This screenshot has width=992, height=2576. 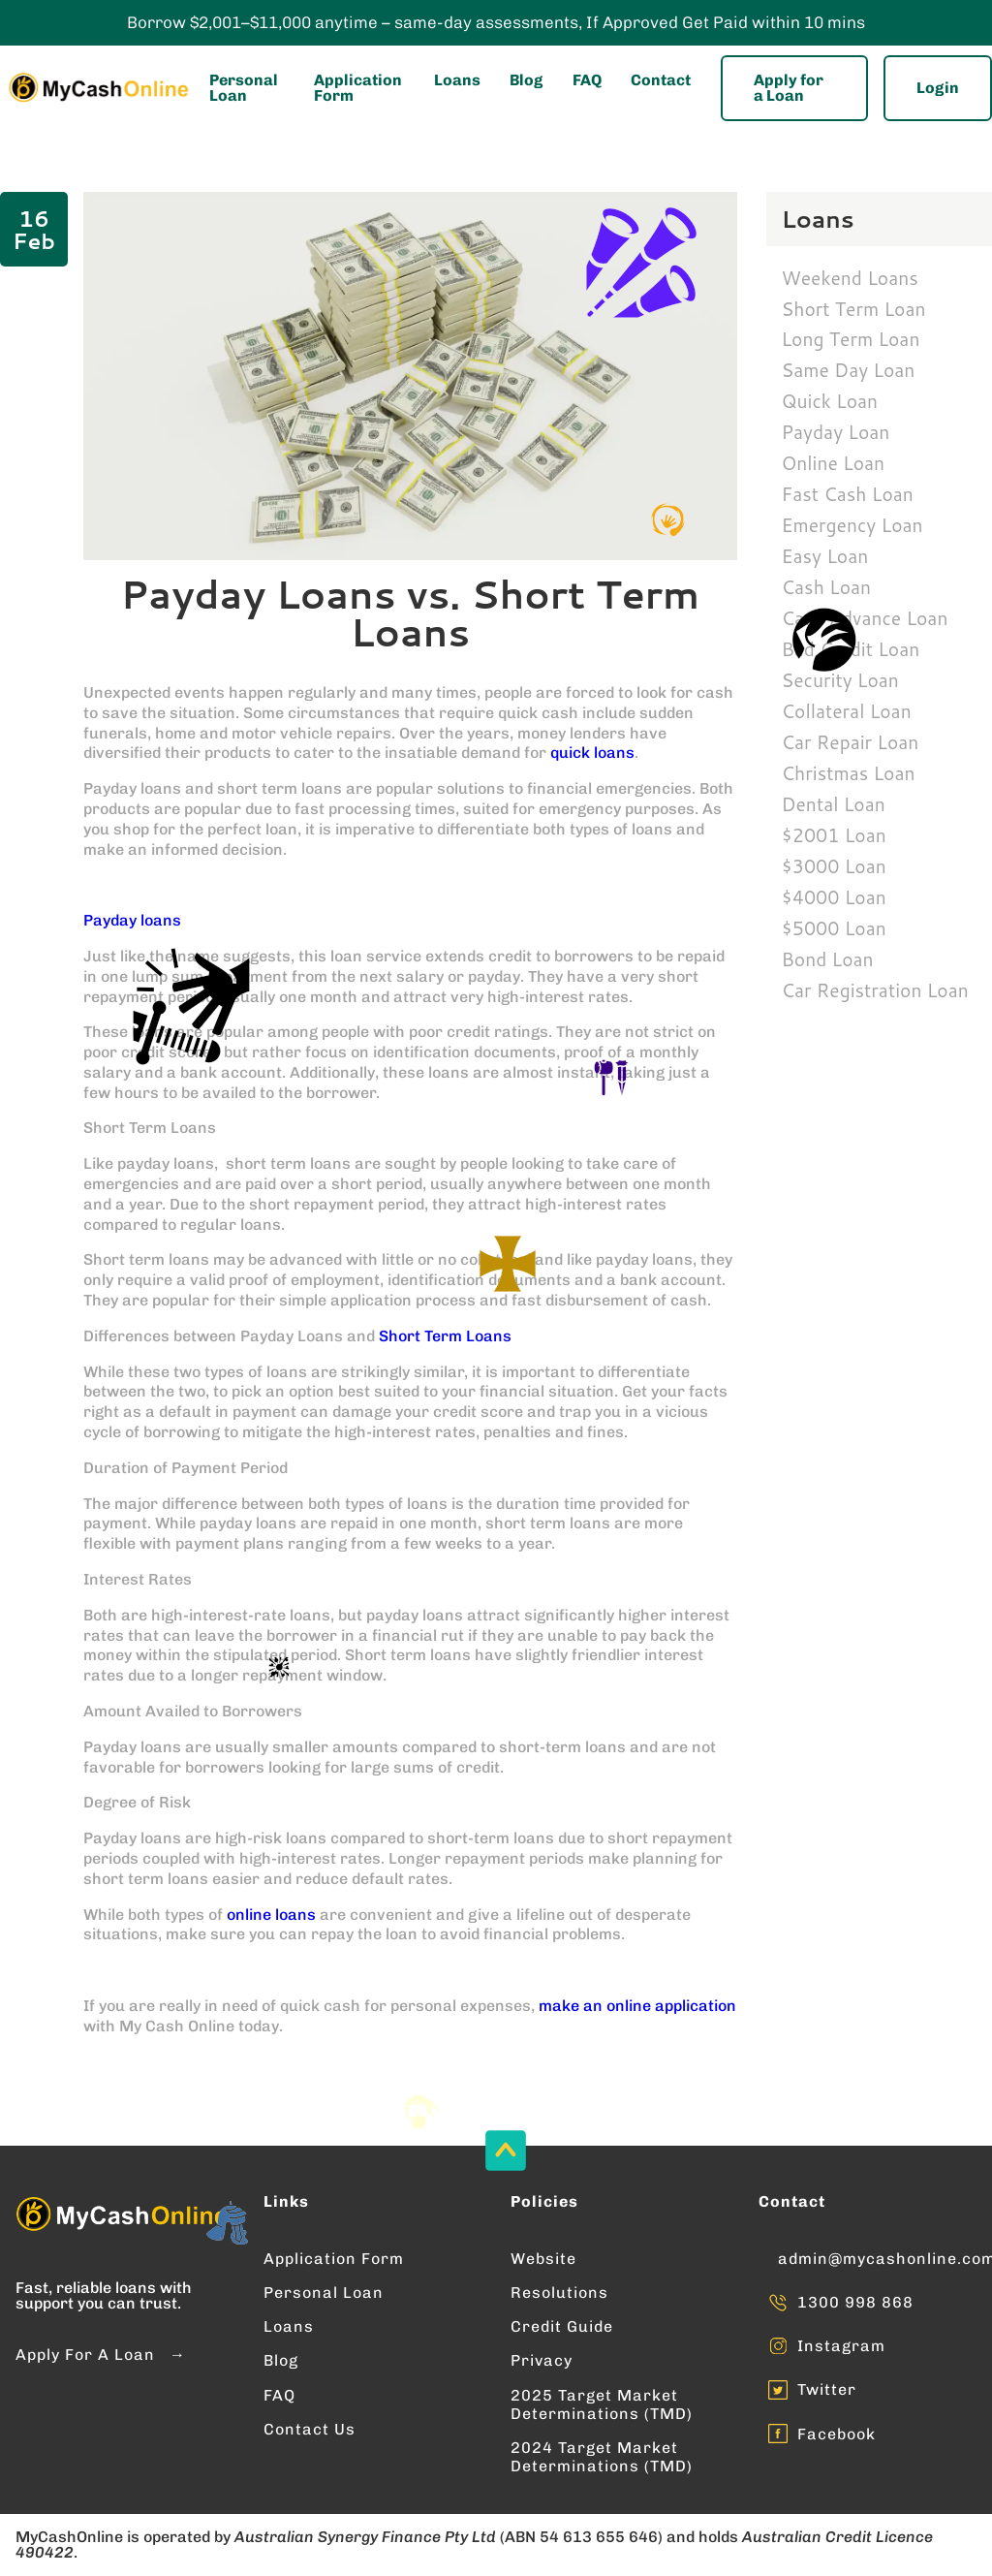 I want to click on activate a magic ability or spell, so click(x=667, y=519).